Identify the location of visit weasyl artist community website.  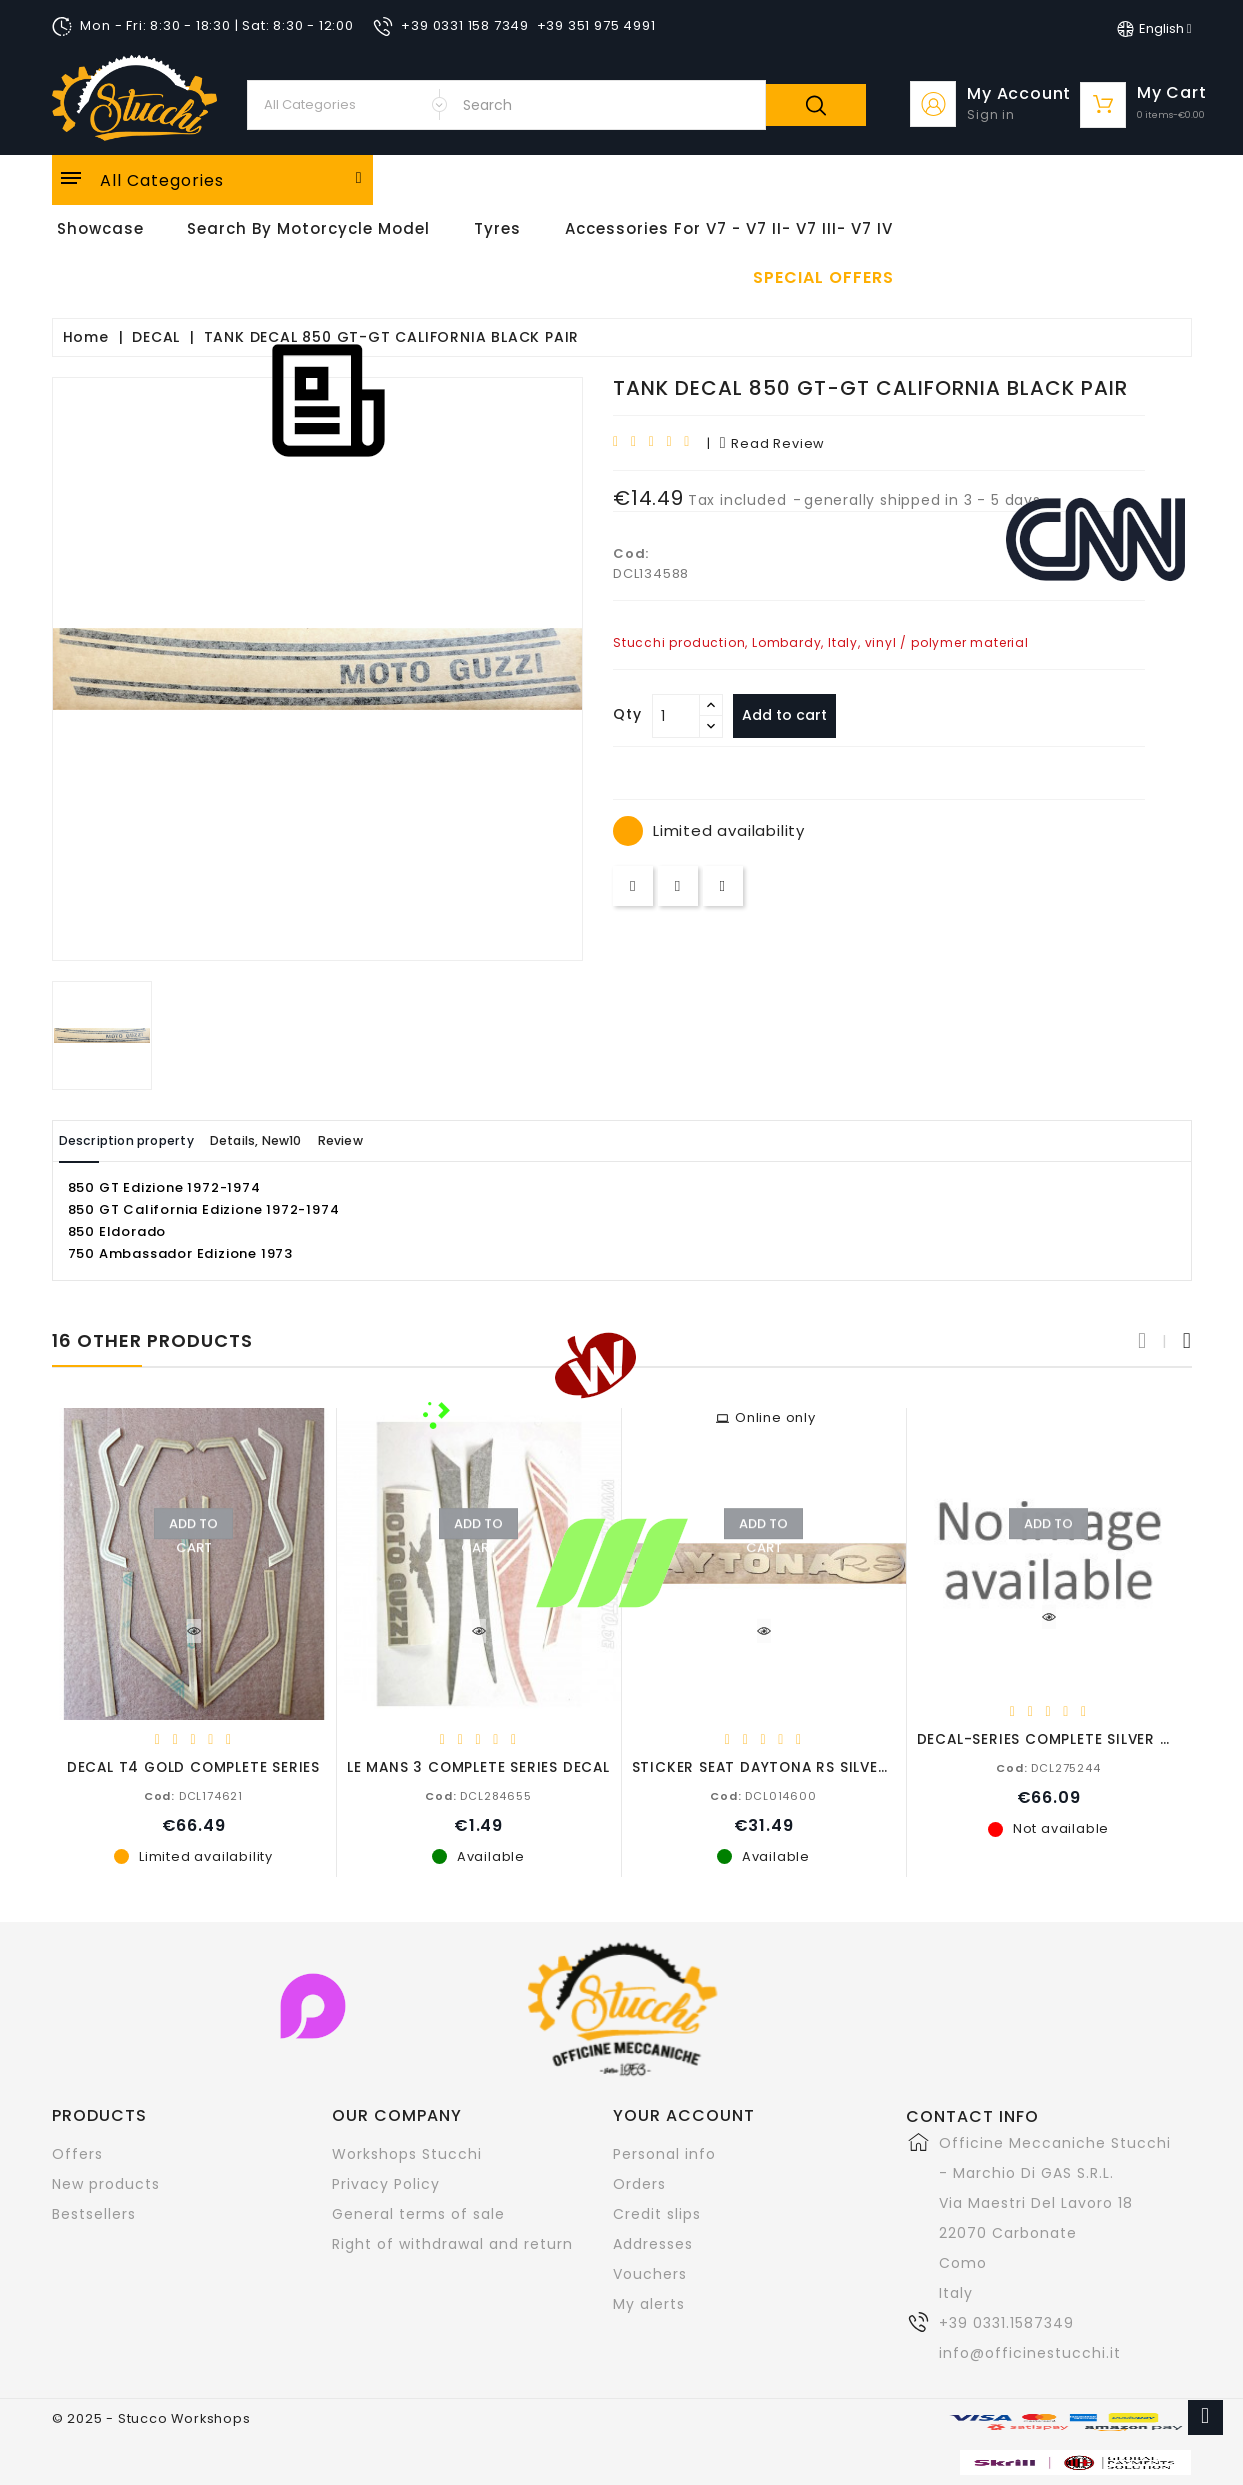
(595, 1365).